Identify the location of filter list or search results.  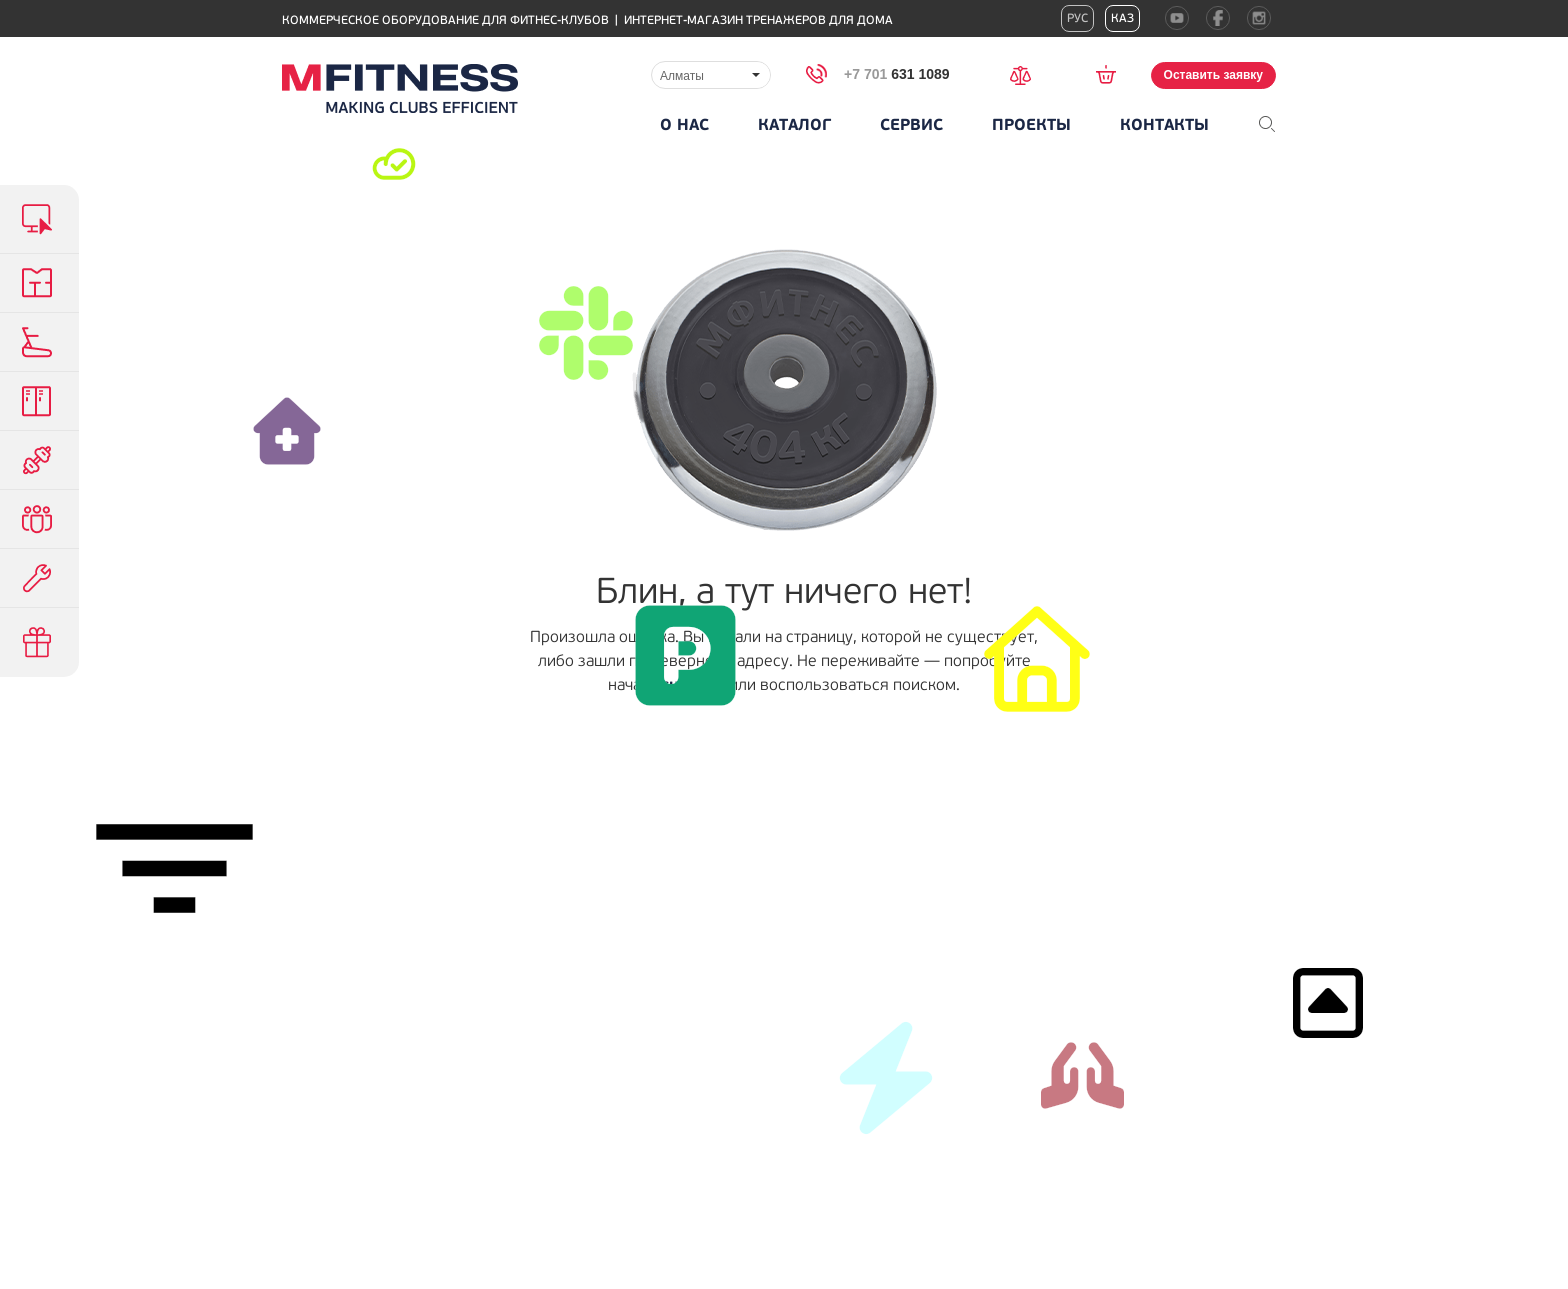
(174, 868).